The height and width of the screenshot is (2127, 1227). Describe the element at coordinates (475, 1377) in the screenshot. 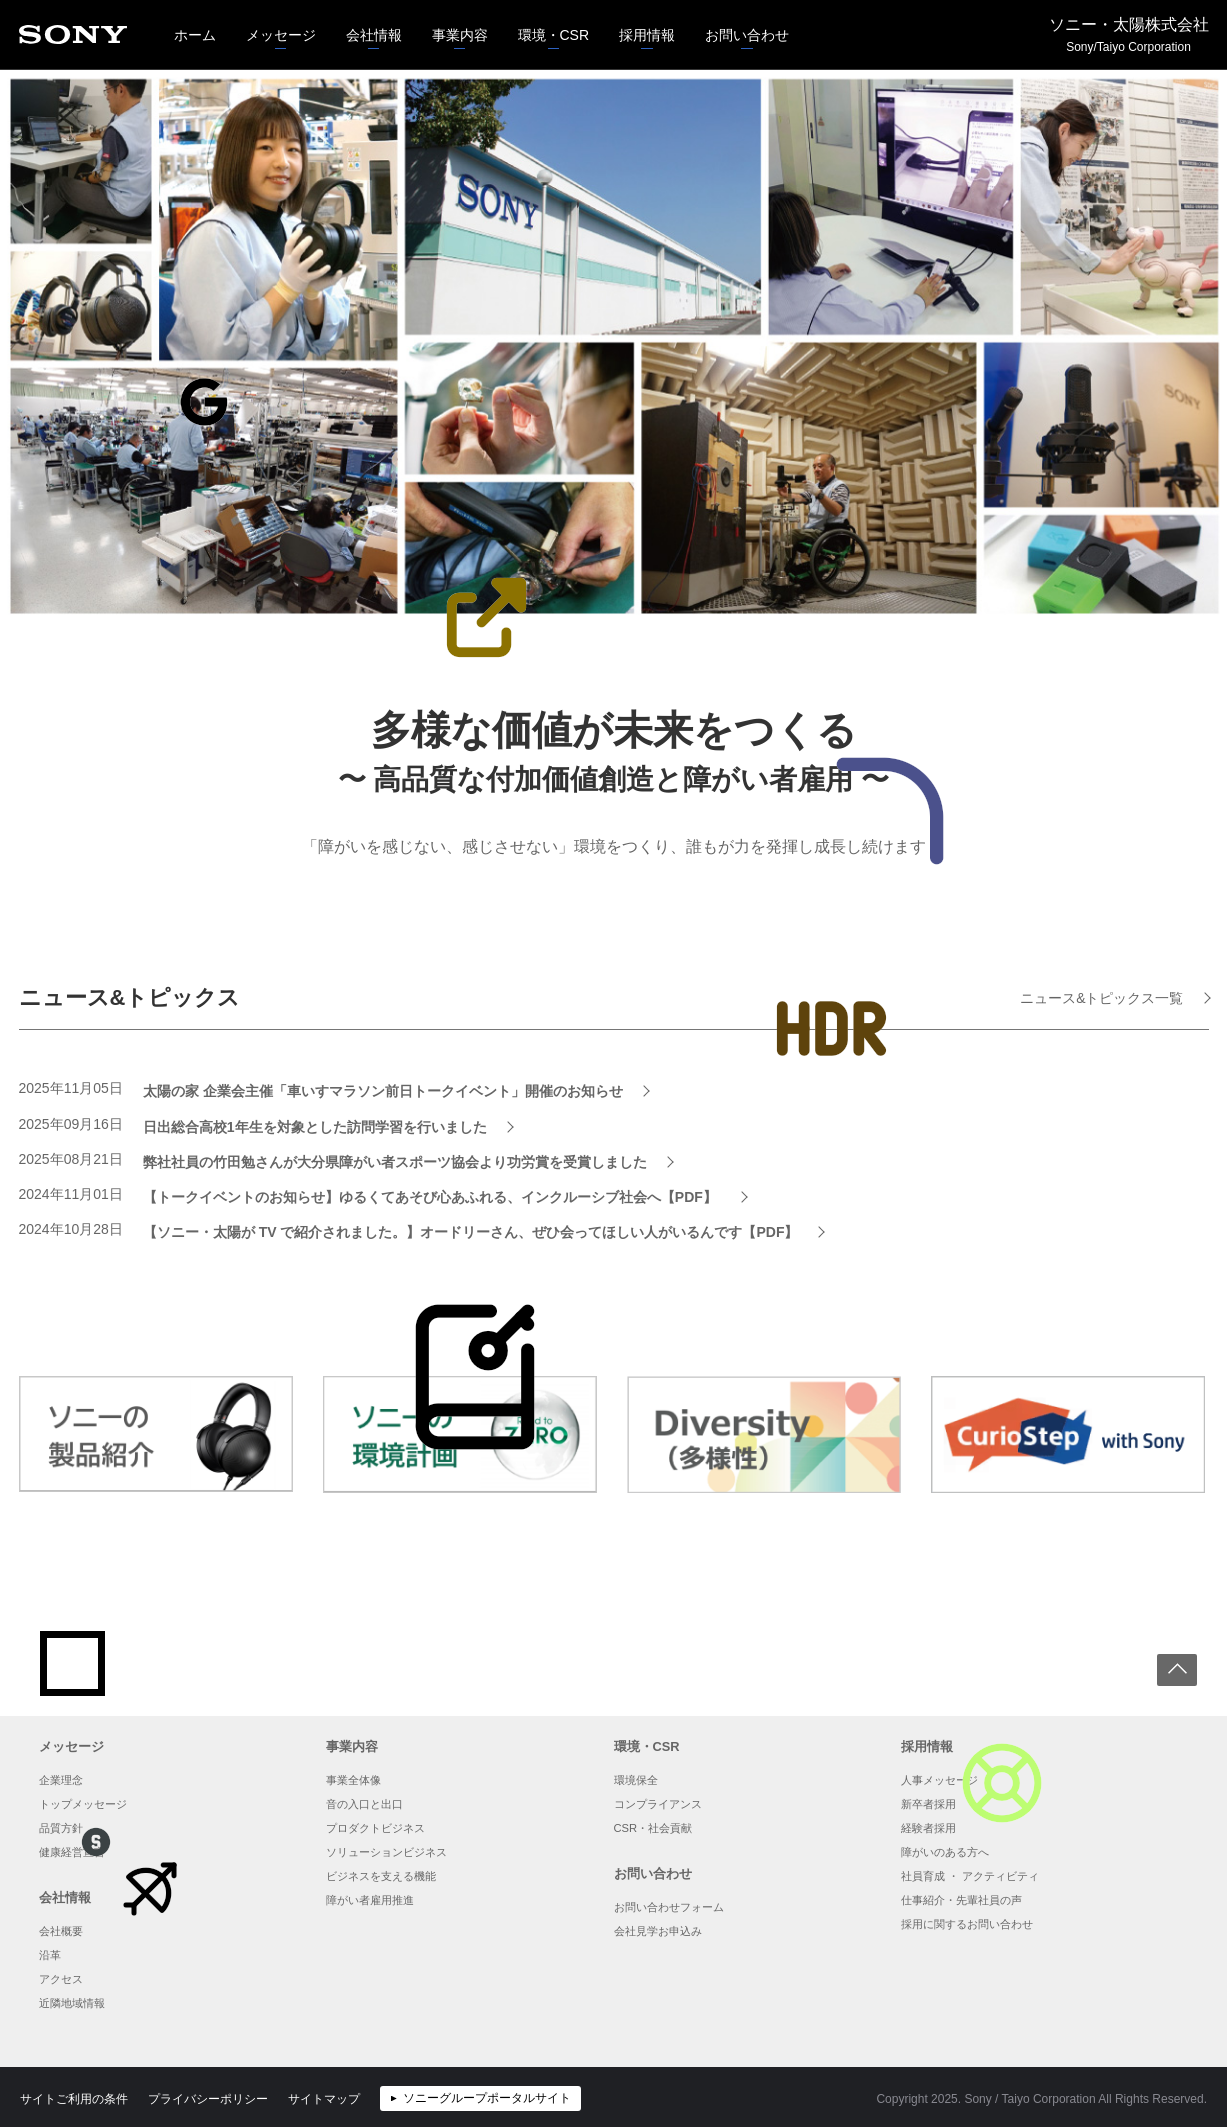

I see `access encrypted or password-protected documents` at that location.